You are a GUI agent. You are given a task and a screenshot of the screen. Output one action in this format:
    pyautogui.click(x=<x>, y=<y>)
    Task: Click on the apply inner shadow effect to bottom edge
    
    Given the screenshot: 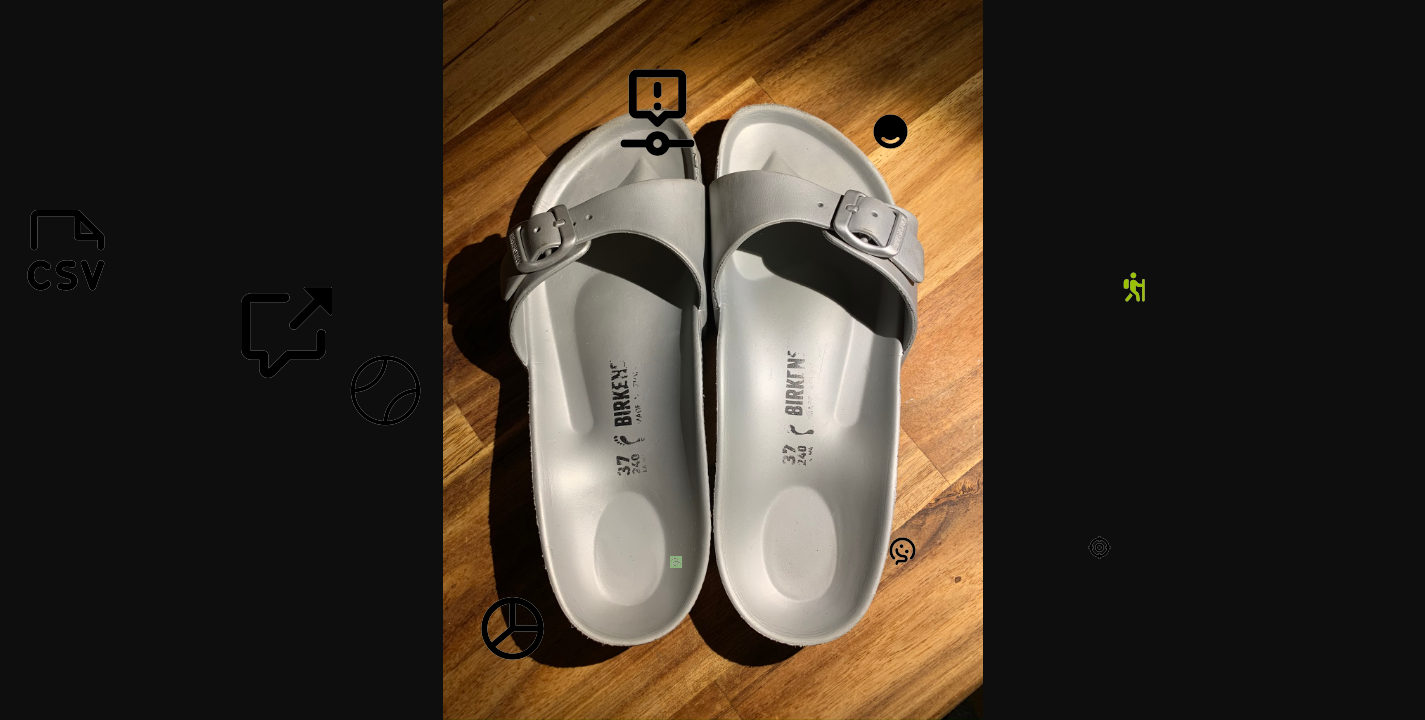 What is the action you would take?
    pyautogui.click(x=890, y=131)
    